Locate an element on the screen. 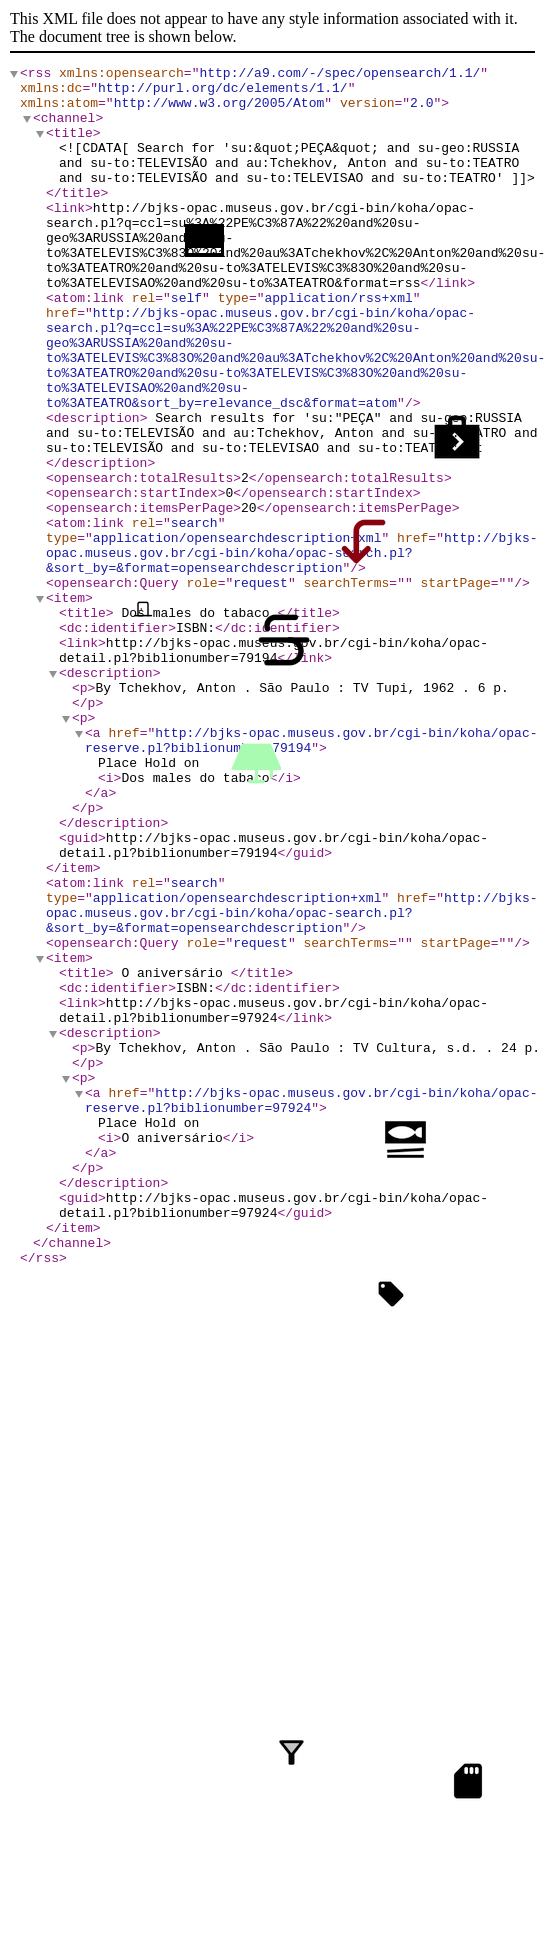 Image resolution: width=545 pixels, height=1938 pixels. filter or sort content is located at coordinates (291, 1752).